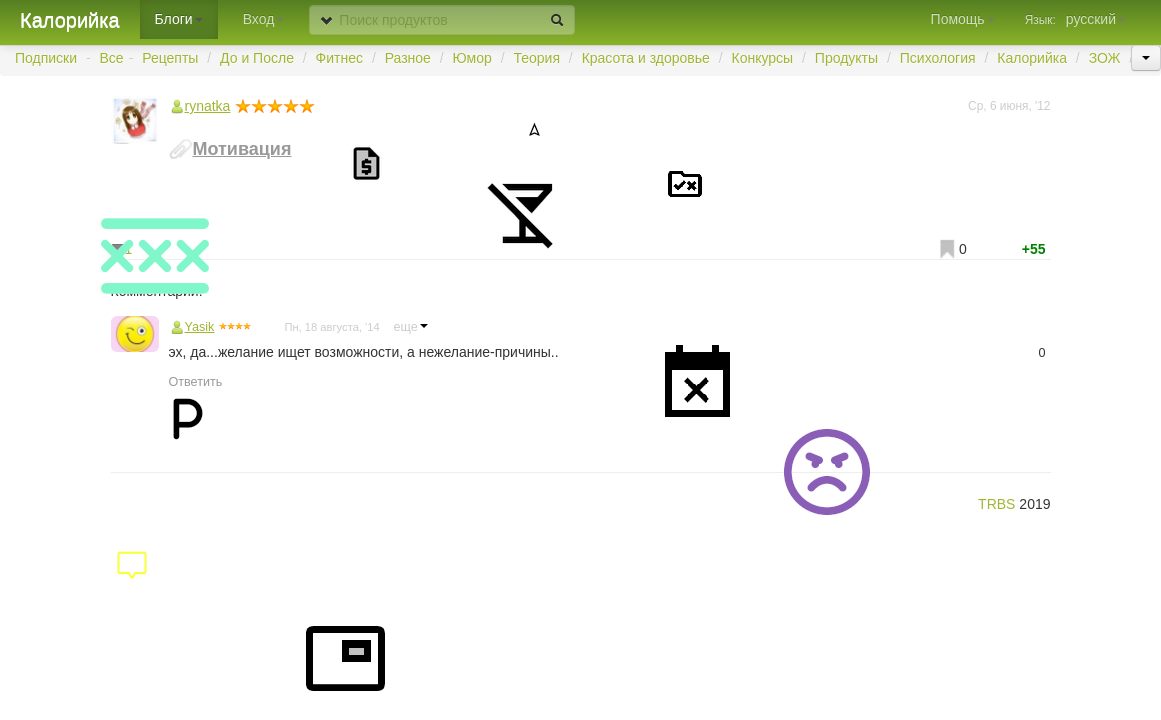 This screenshot has width=1161, height=720. What do you see at coordinates (522, 213) in the screenshot?
I see `indicates alcohol-free zone or no drinks allowed` at bounding box center [522, 213].